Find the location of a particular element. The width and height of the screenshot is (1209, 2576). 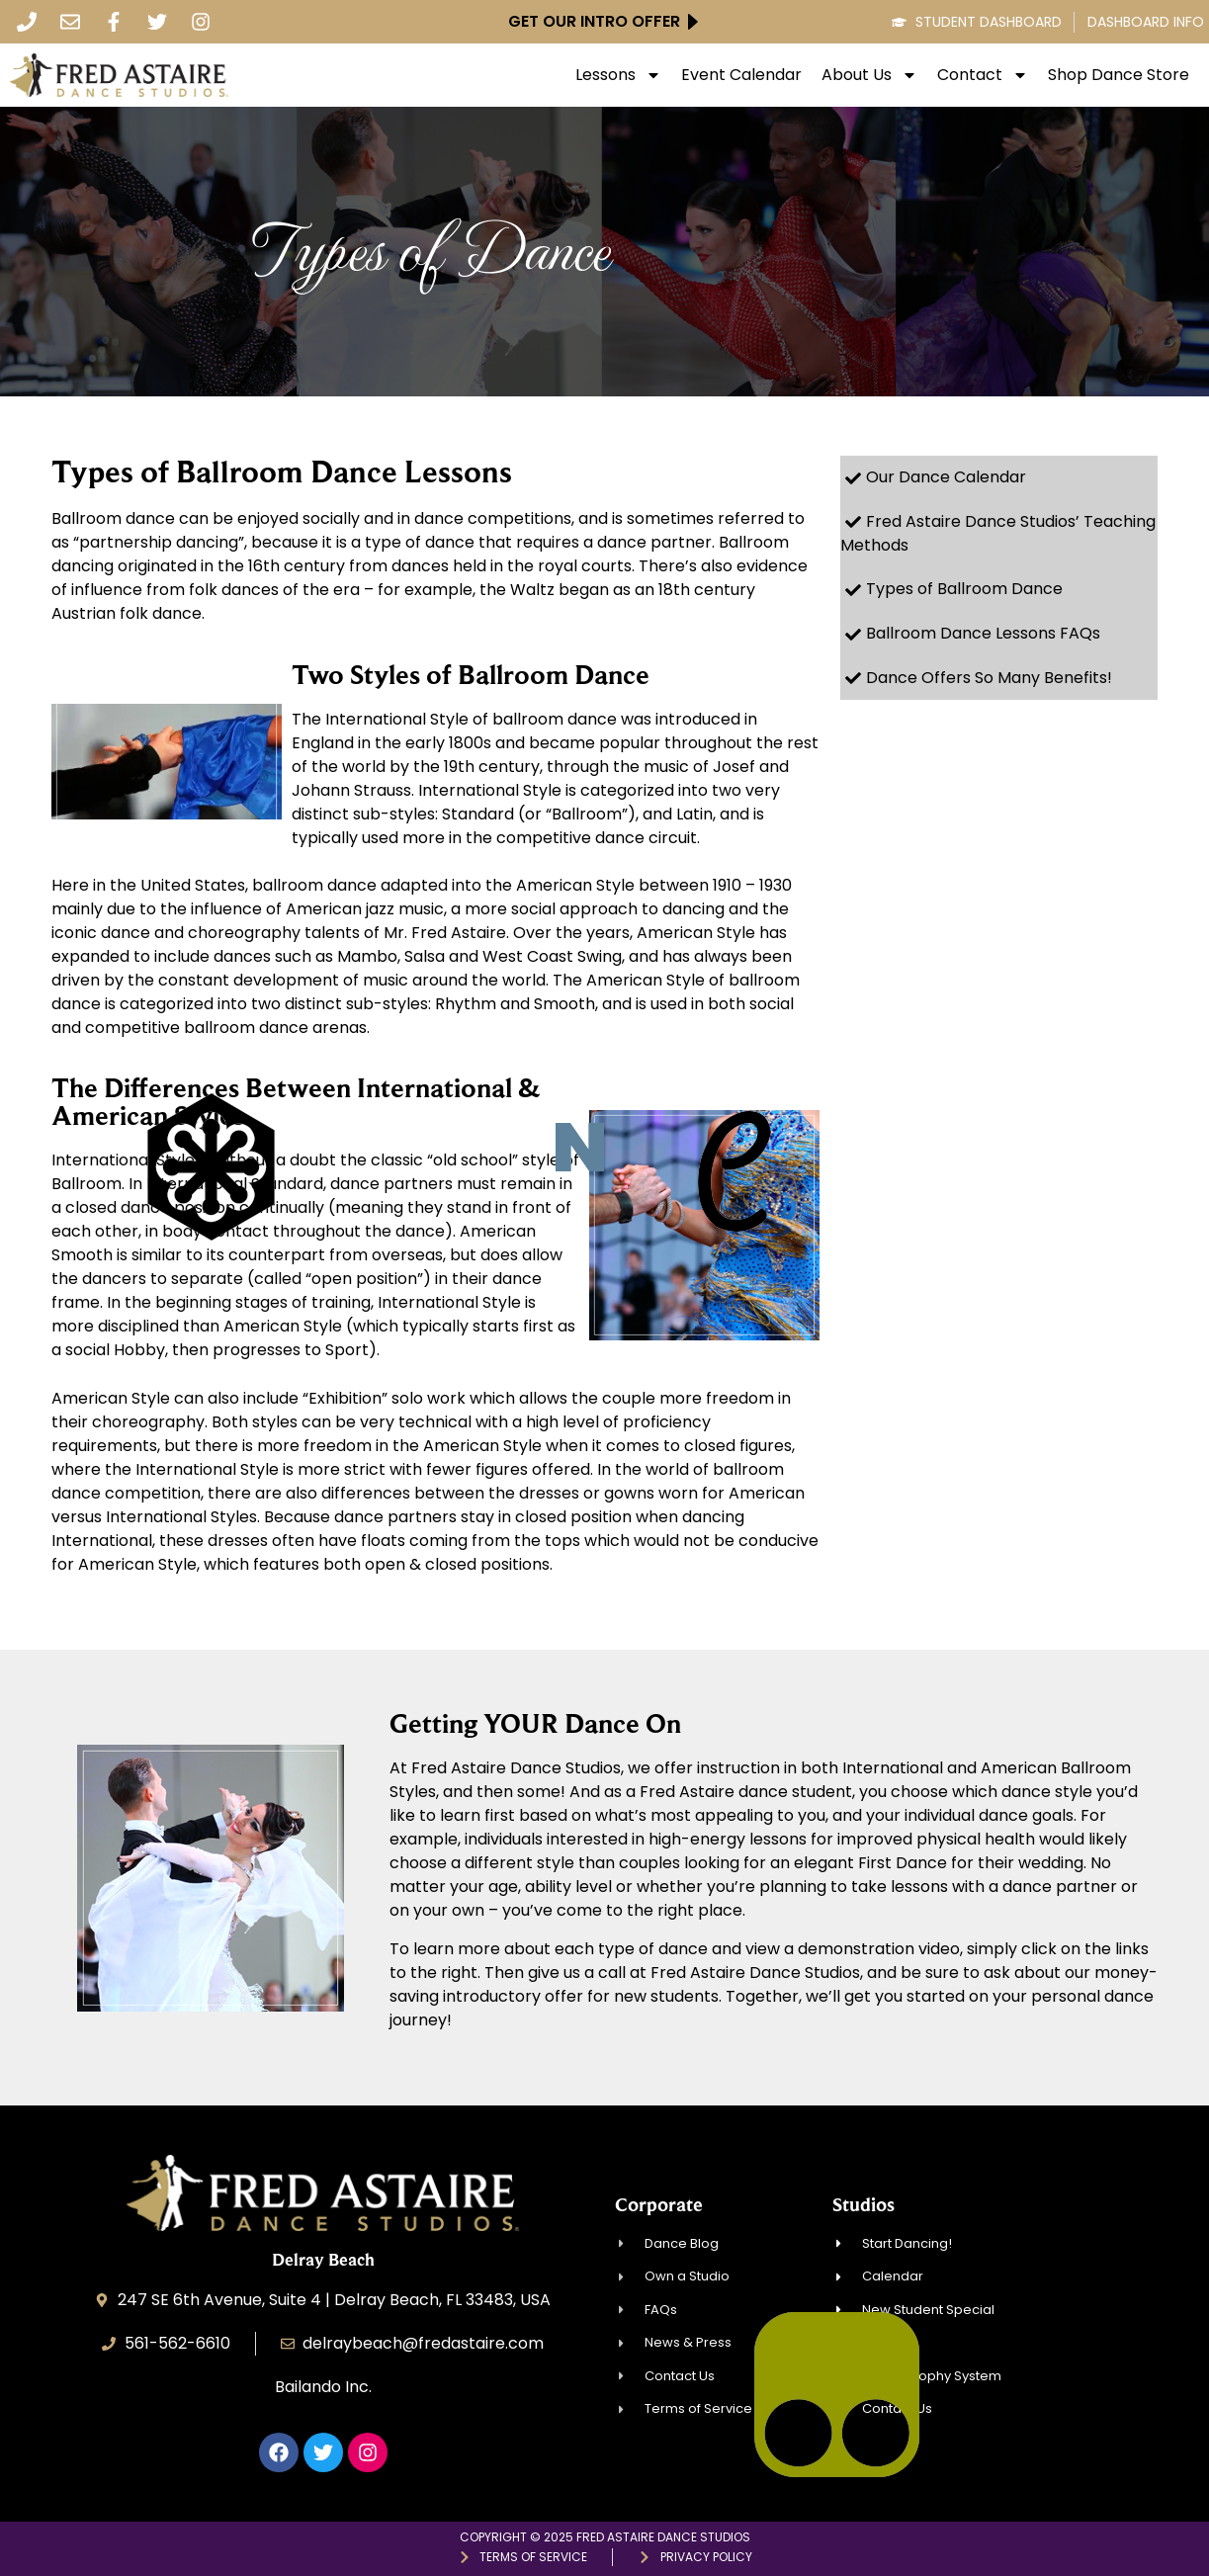

open calibre-web ebook management app is located at coordinates (734, 1171).